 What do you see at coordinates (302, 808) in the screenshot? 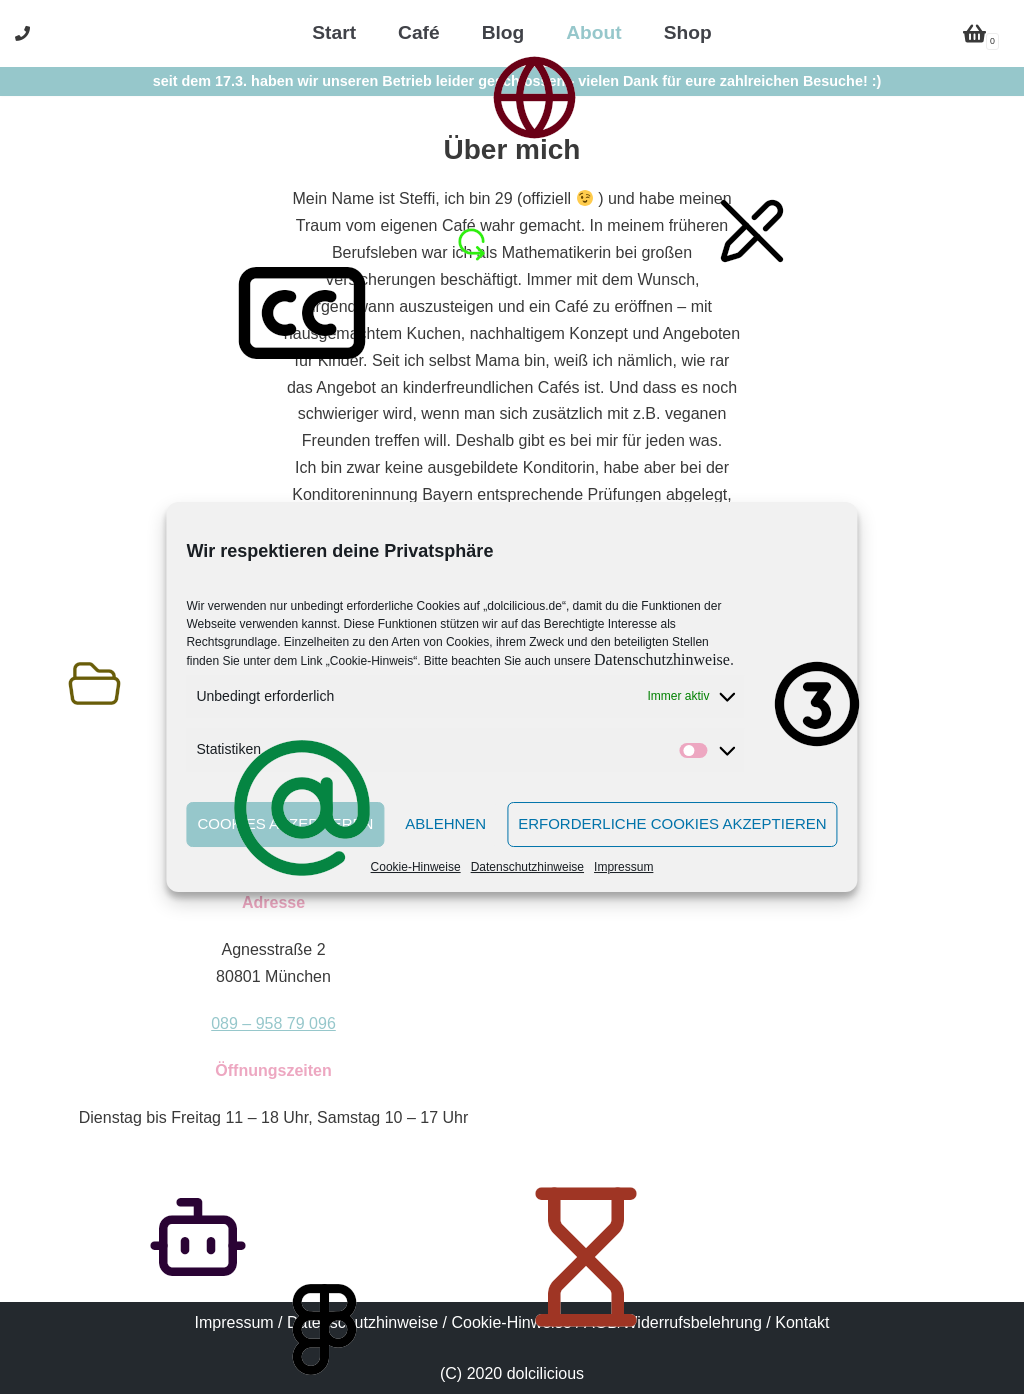
I see `mention a user in a post or comment` at bounding box center [302, 808].